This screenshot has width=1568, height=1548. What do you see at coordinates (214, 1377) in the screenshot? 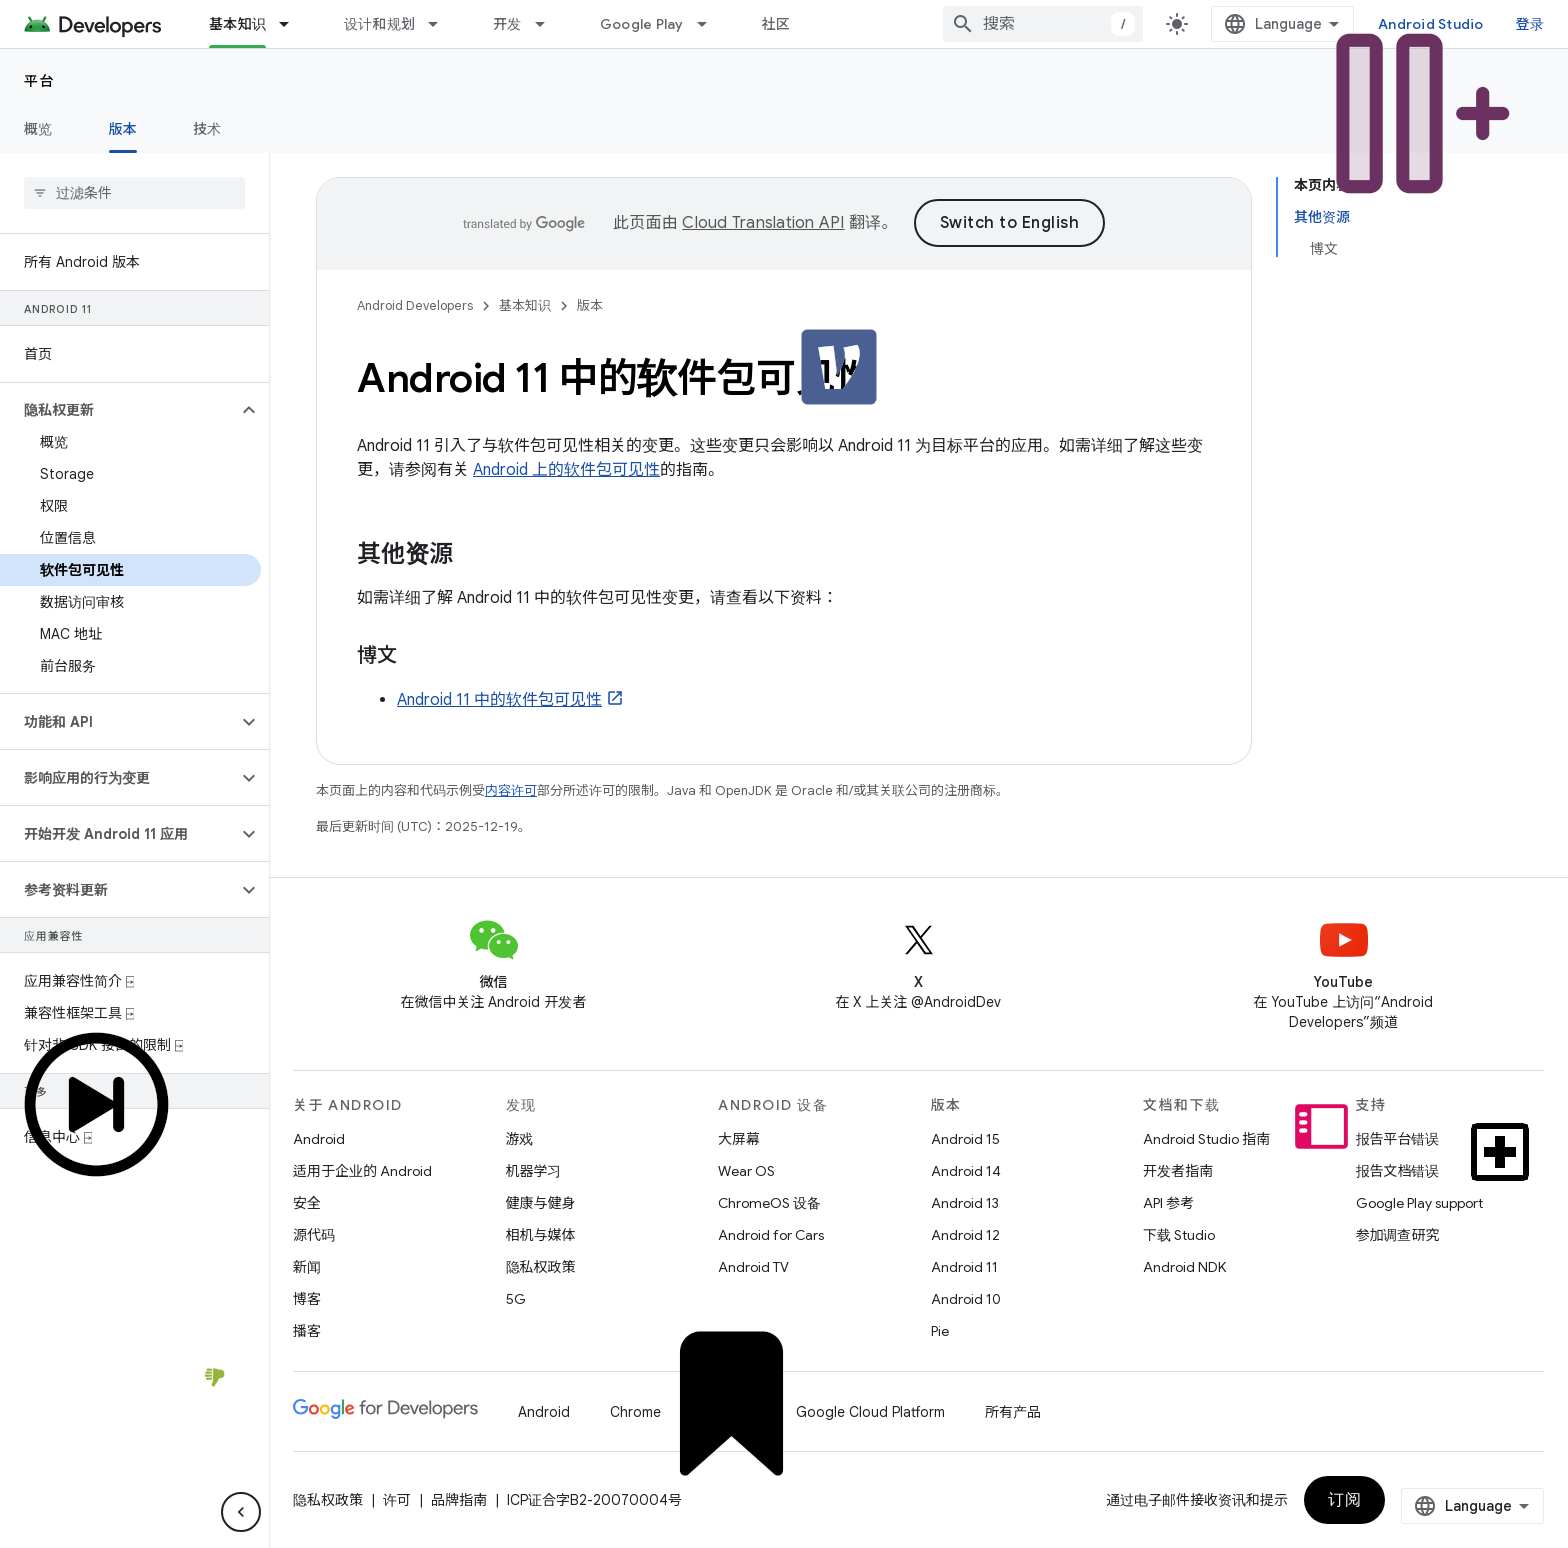
I see `dislike or downvote content` at bounding box center [214, 1377].